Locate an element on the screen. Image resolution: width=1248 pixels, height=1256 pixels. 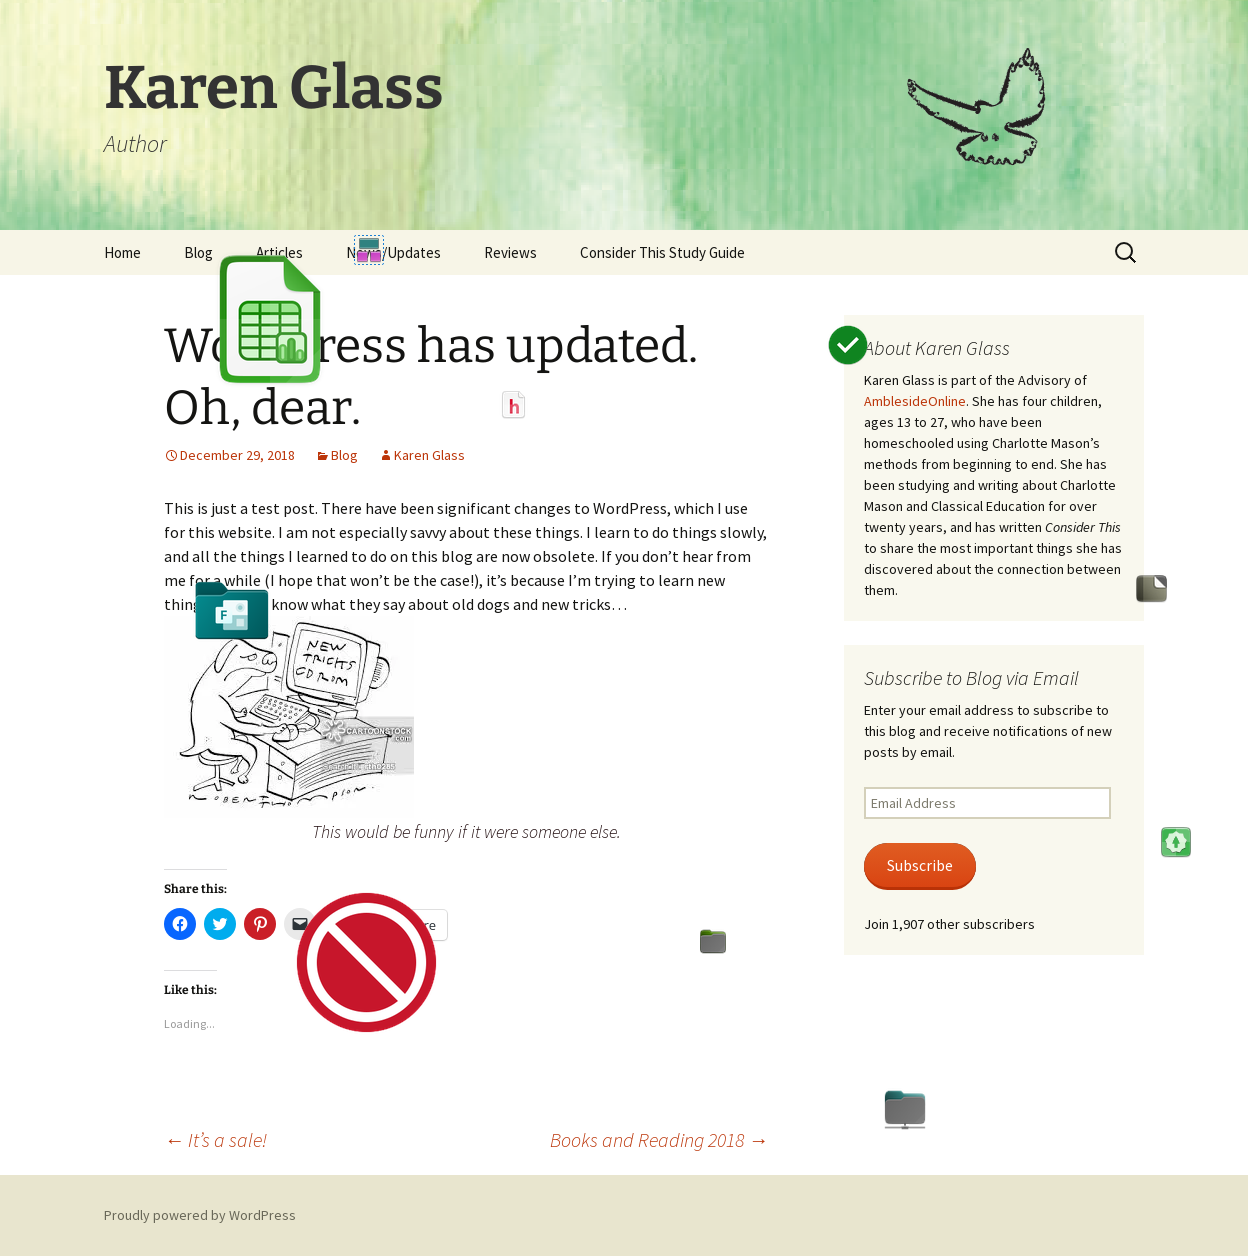
access operating system updates is located at coordinates (1176, 842).